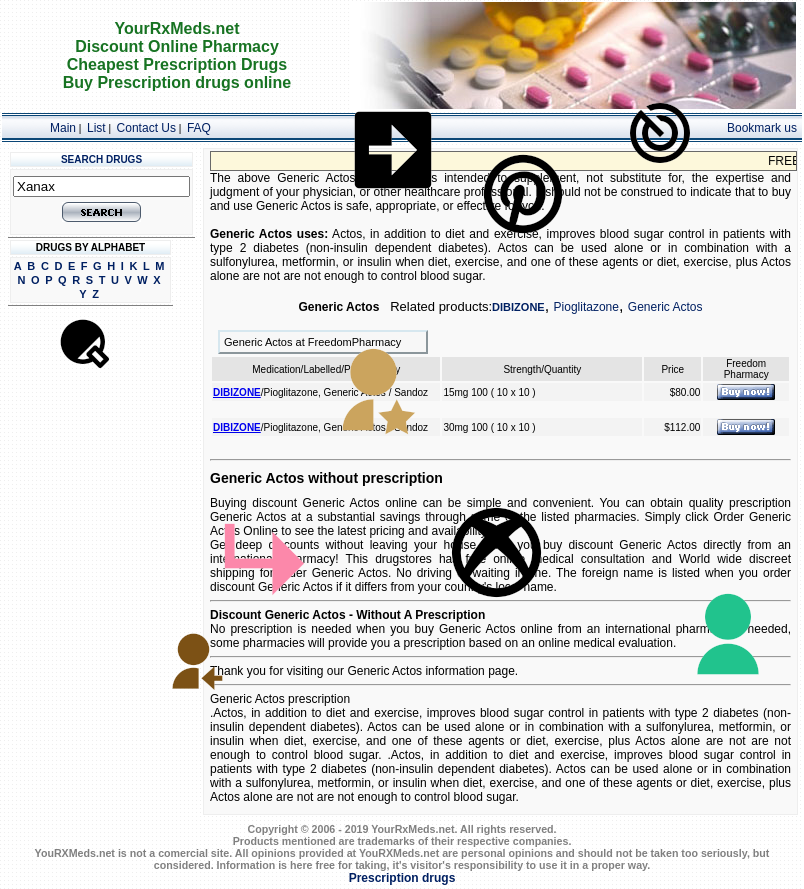 This screenshot has height=889, width=804. Describe the element at coordinates (728, 636) in the screenshot. I see `view your profile` at that location.